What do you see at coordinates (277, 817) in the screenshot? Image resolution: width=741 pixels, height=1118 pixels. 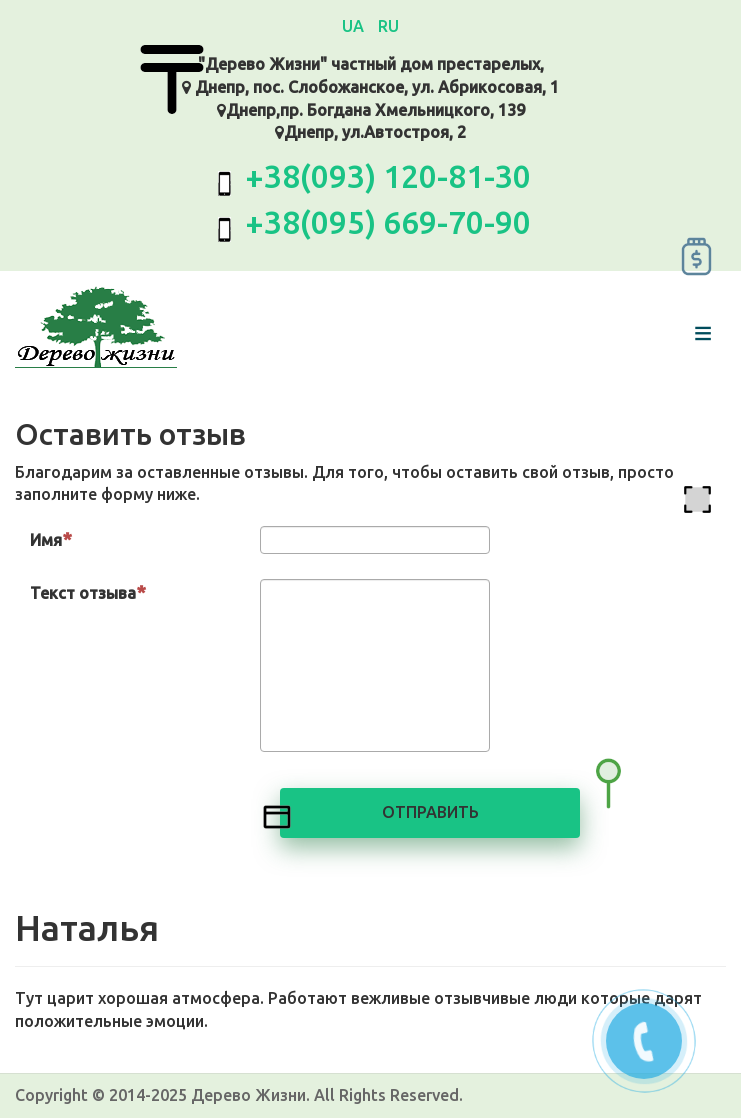 I see `open web browser` at bounding box center [277, 817].